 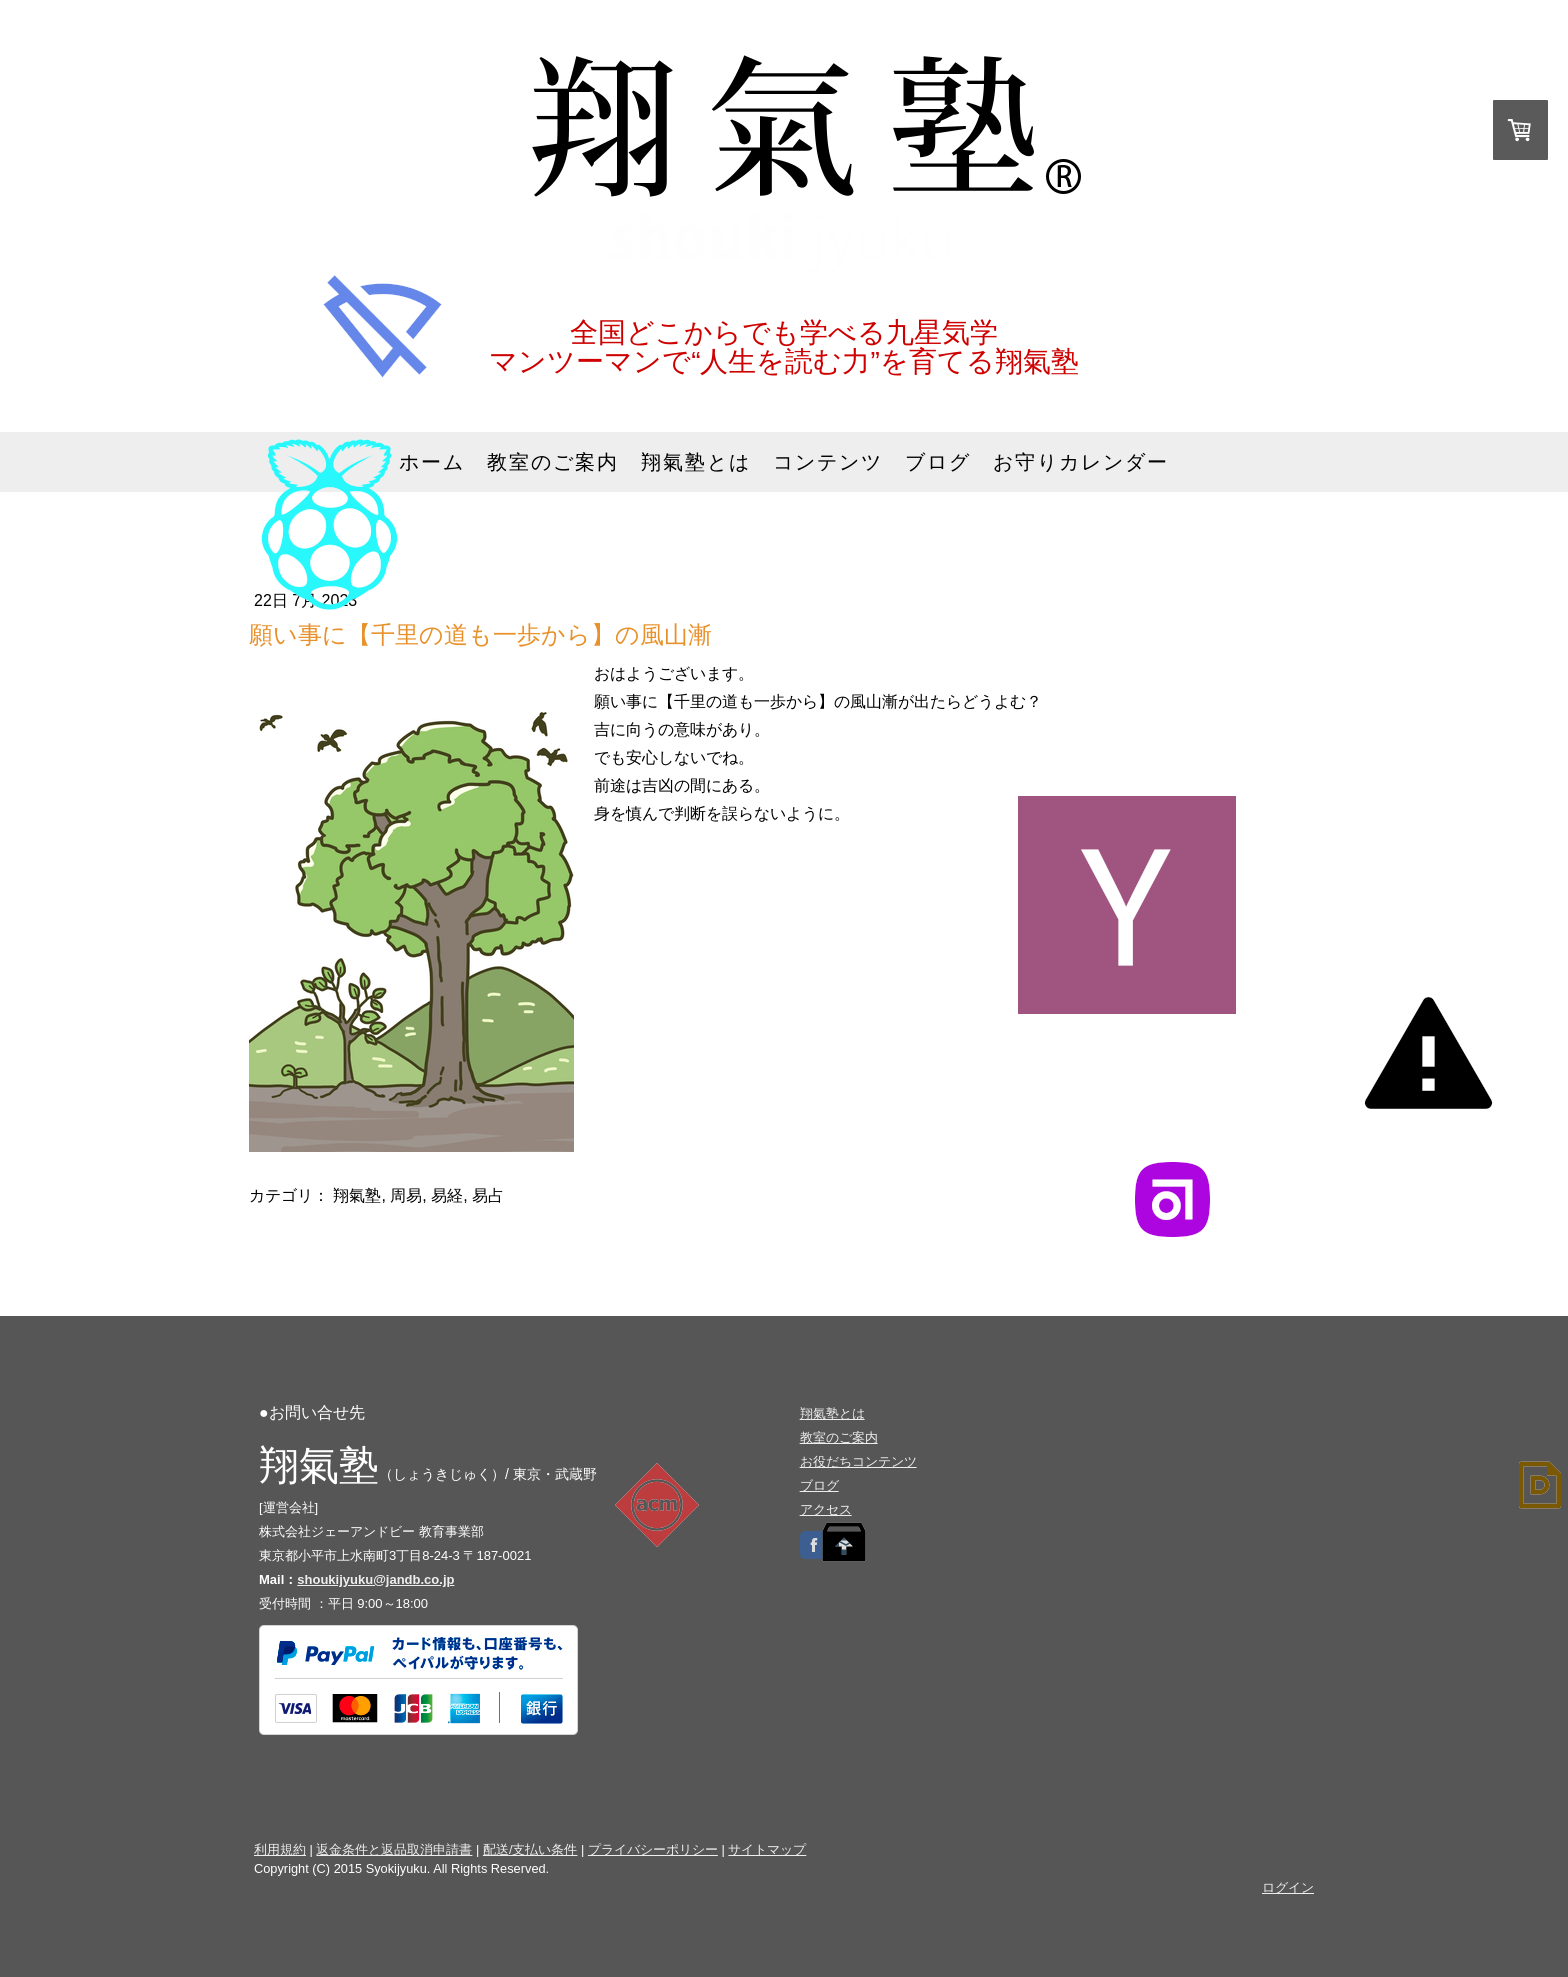 I want to click on association for computing machinery logo, so click(x=657, y=1505).